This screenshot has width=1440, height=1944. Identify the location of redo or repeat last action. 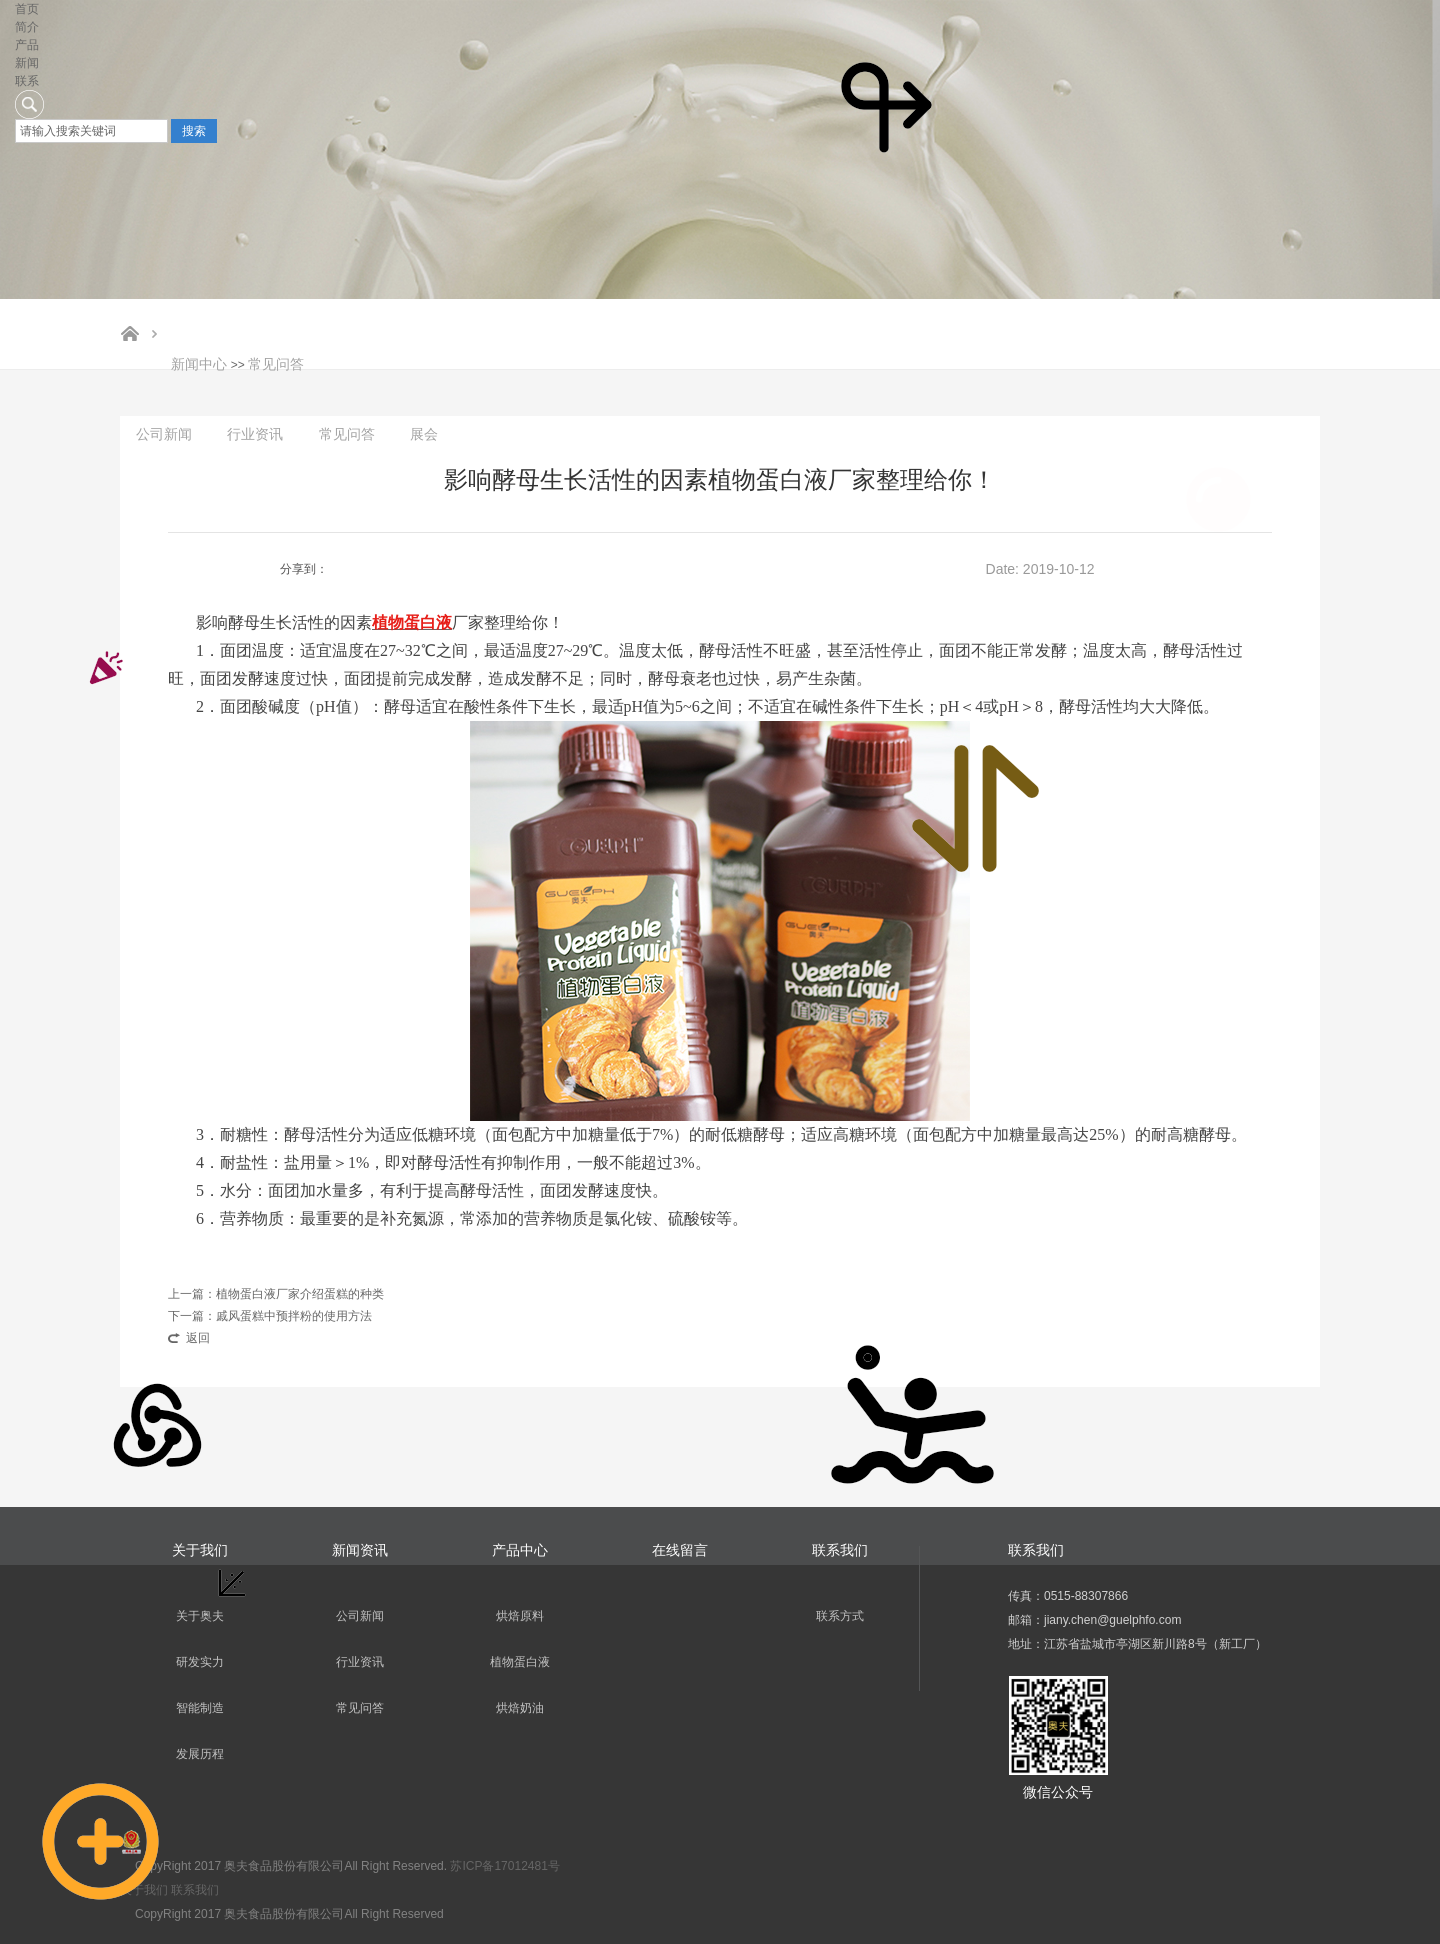
(884, 105).